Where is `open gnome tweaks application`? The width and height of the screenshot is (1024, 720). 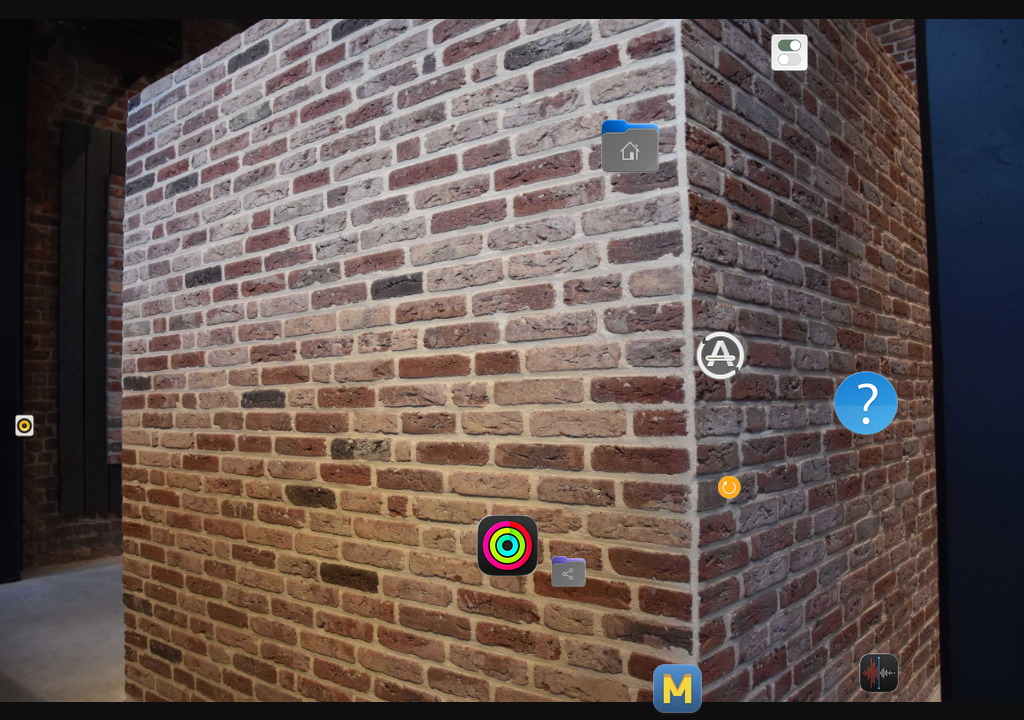 open gnome tweaks application is located at coordinates (789, 52).